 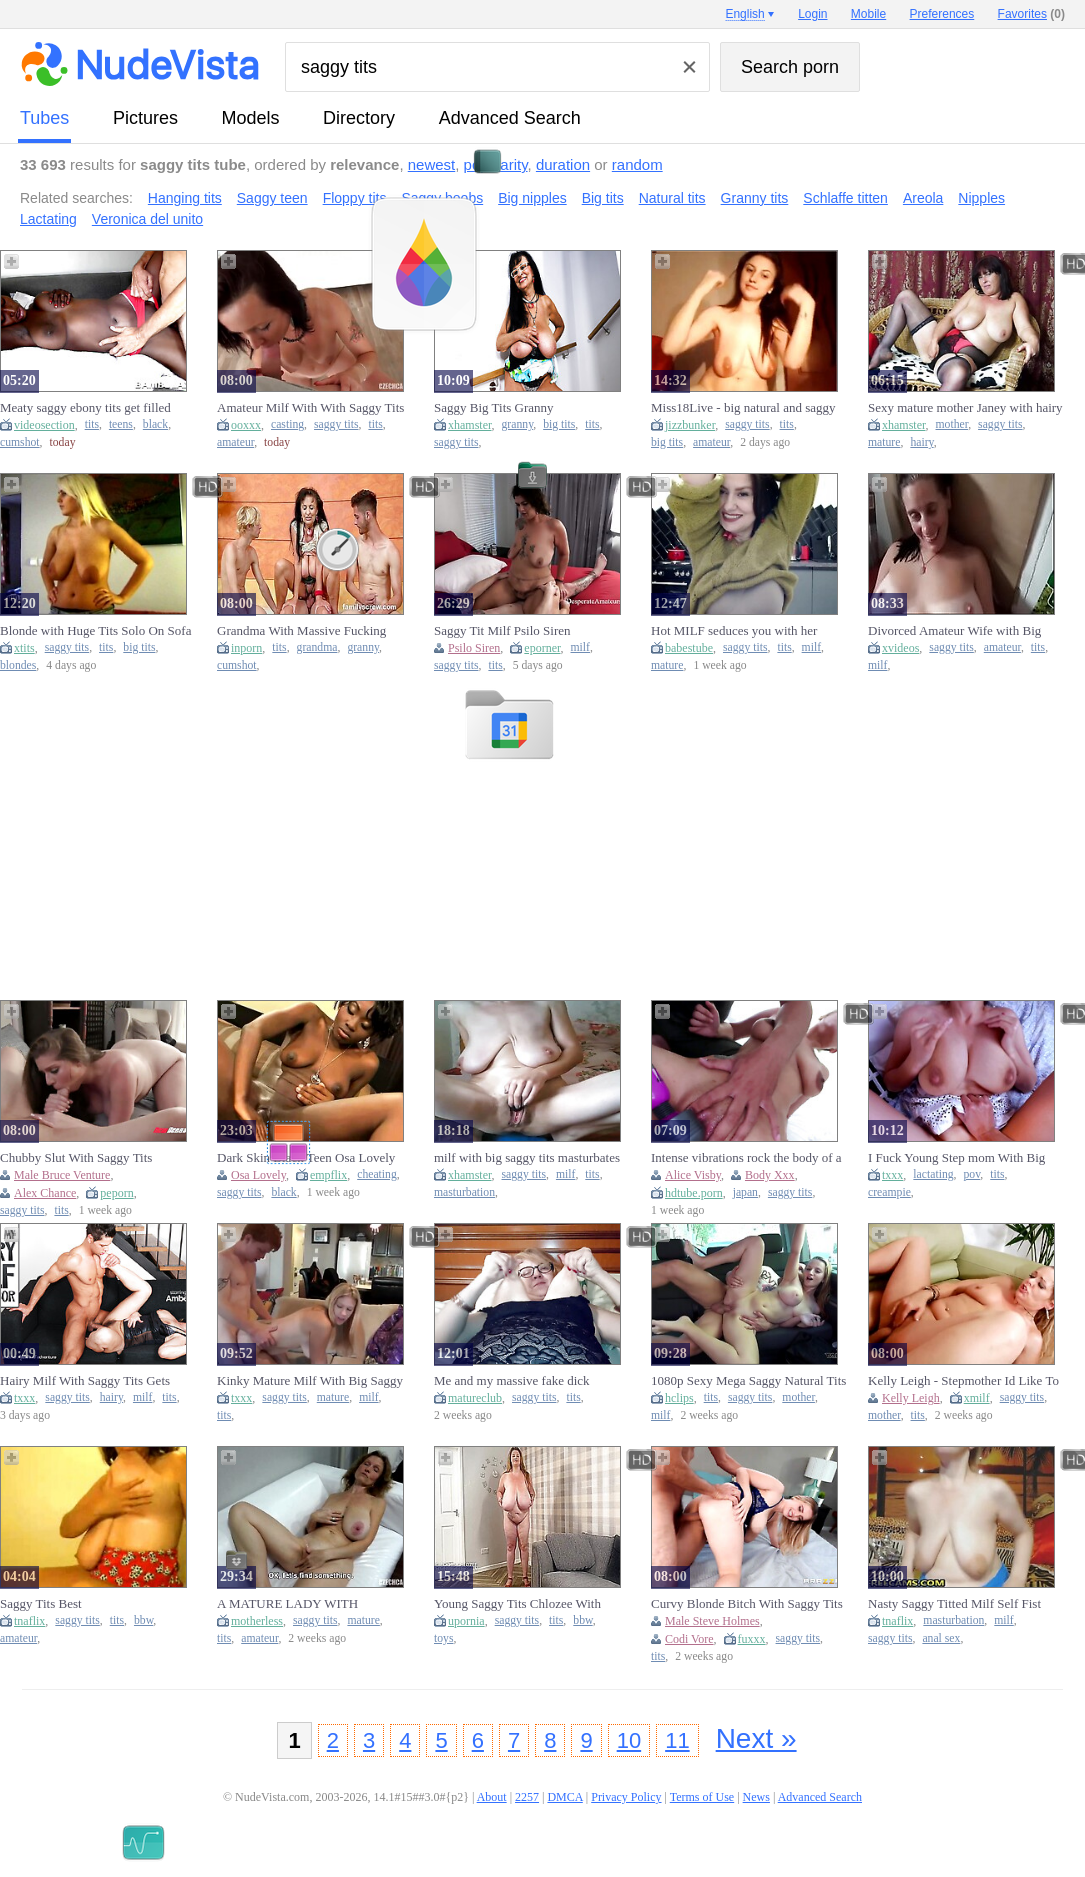 I want to click on open downloads folder, so click(x=532, y=474).